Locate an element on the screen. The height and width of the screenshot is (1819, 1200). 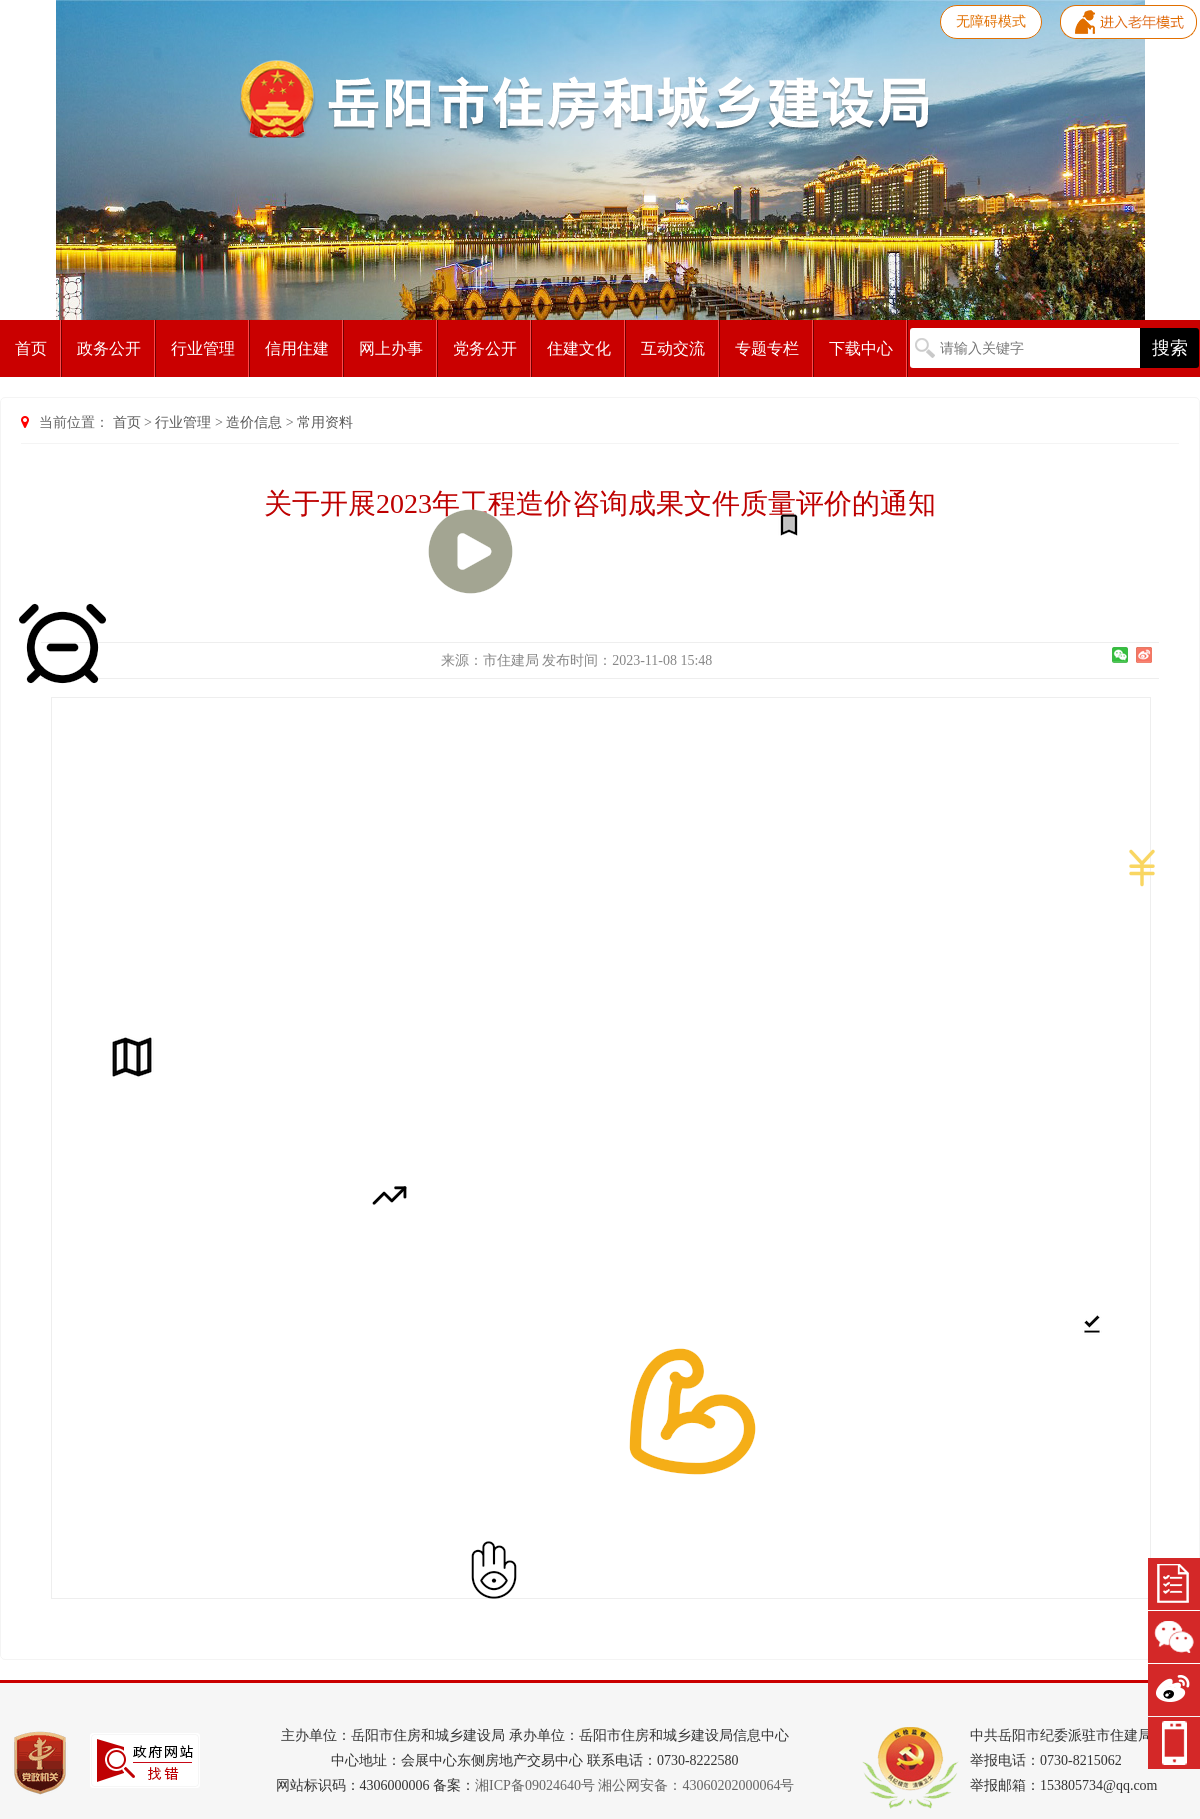
view trending or popular content is located at coordinates (389, 1195).